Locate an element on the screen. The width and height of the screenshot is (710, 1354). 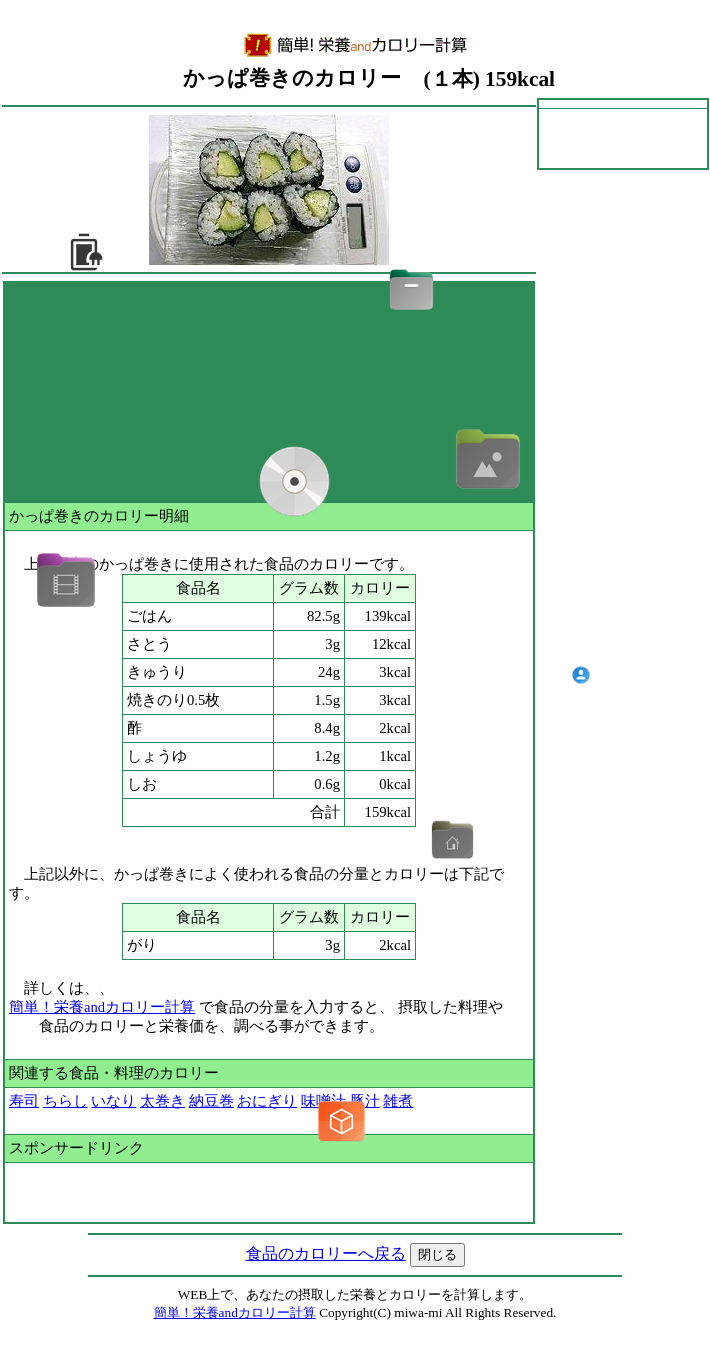
open your videos folder is located at coordinates (66, 580).